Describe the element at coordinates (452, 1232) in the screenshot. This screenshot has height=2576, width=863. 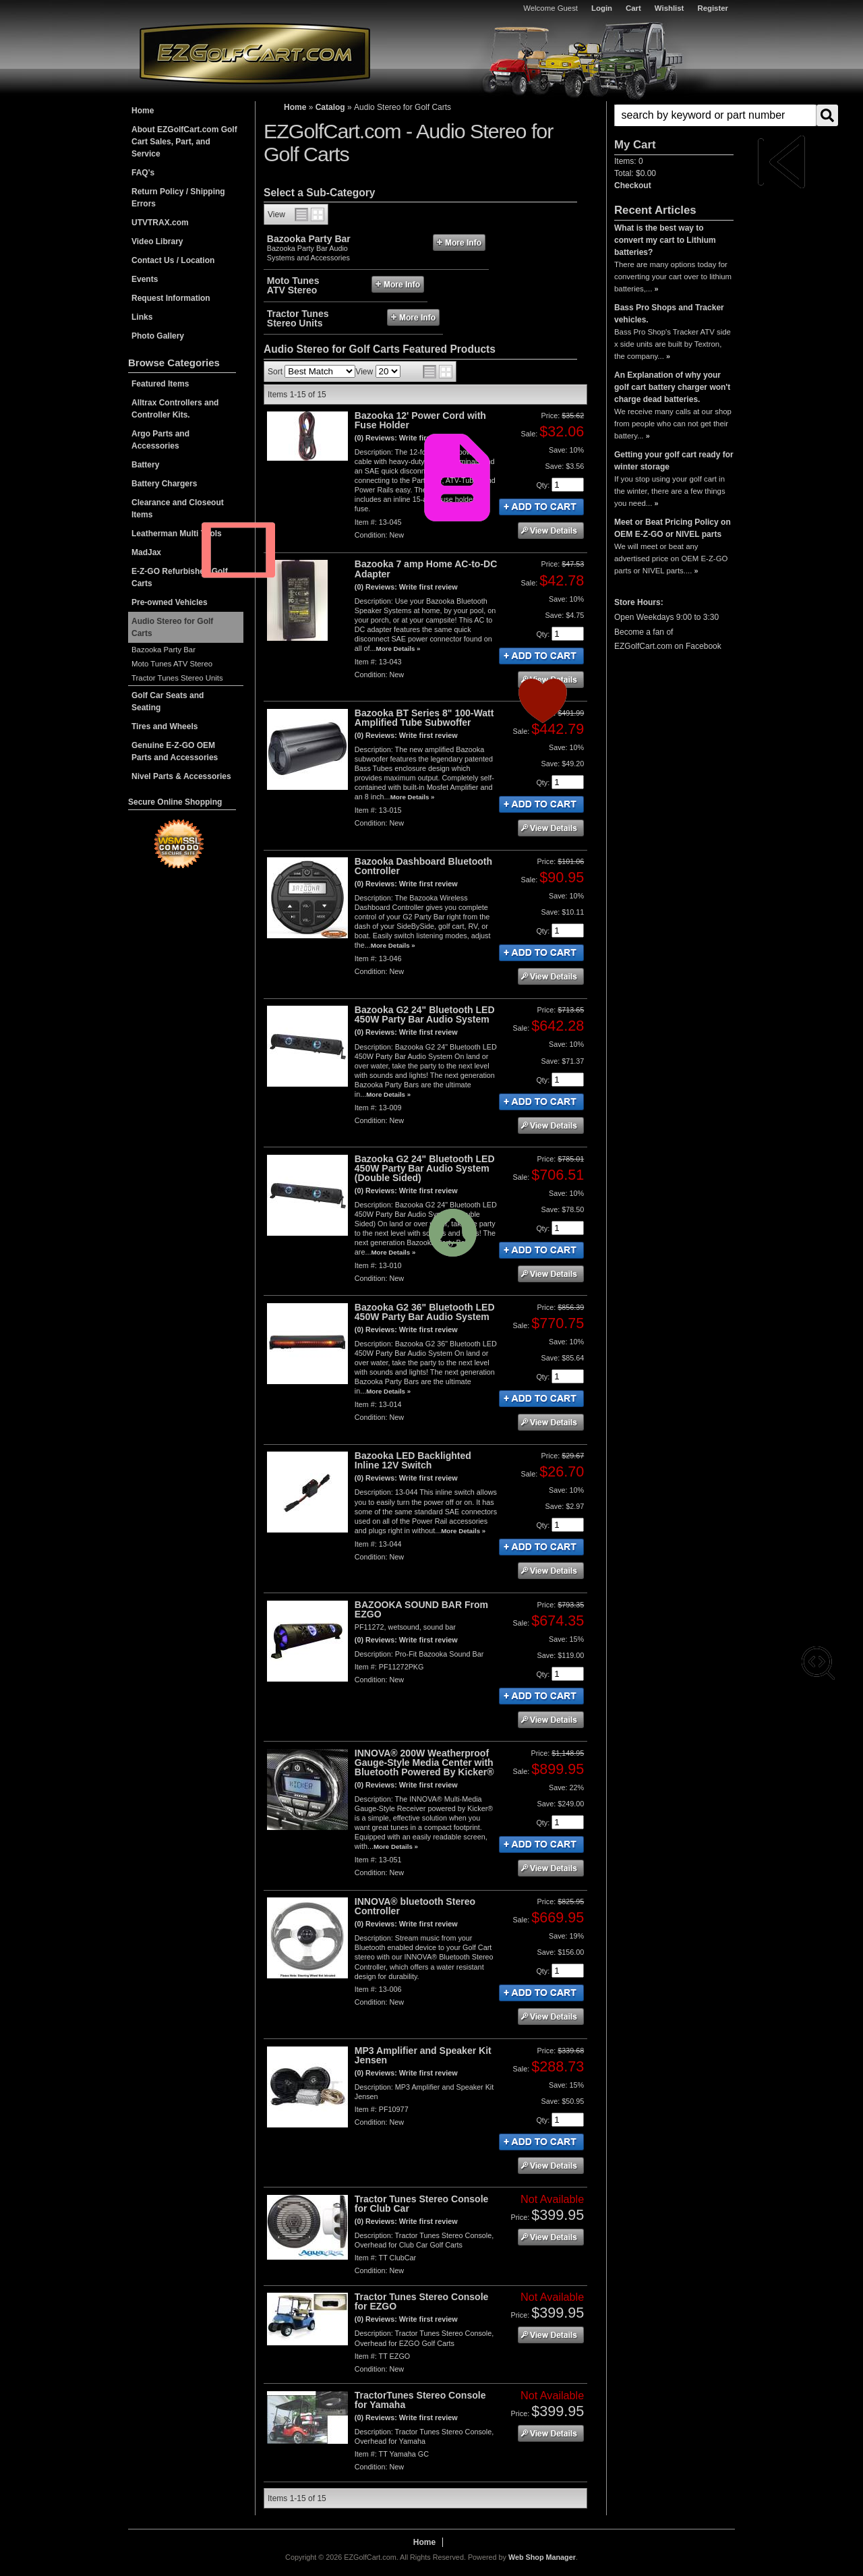
I see `view notifications` at that location.